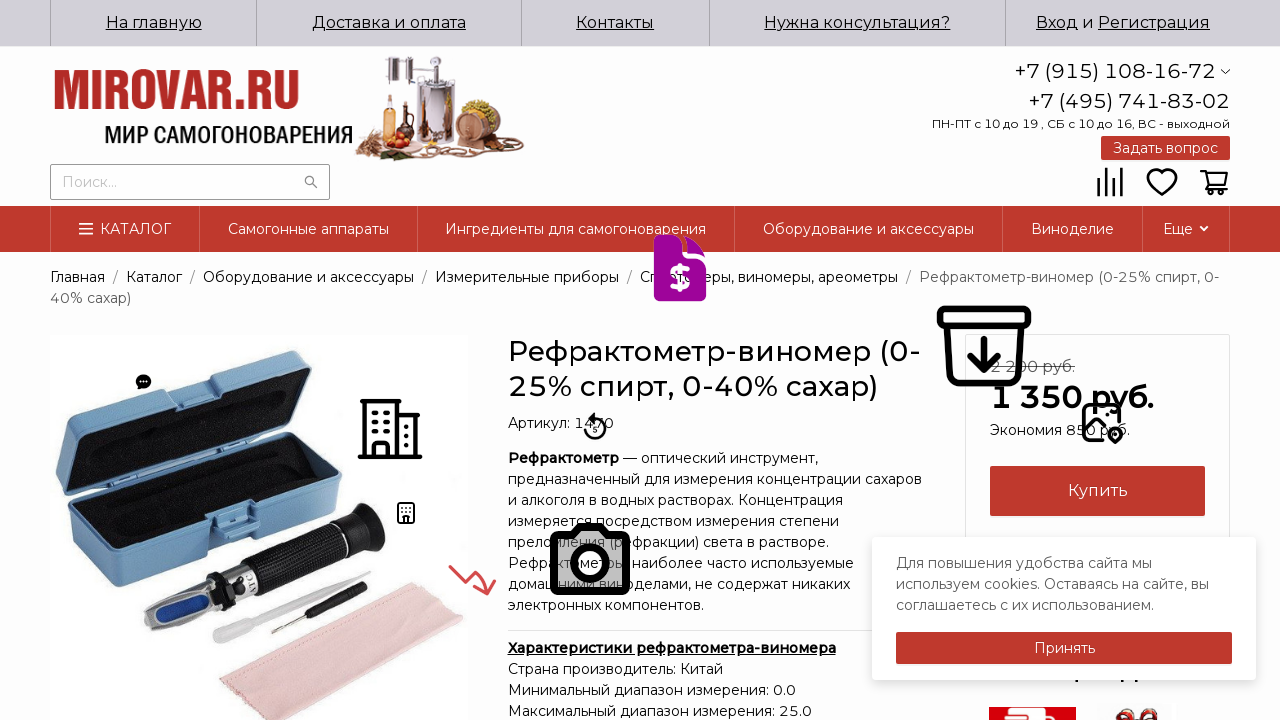 This screenshot has width=1280, height=720. Describe the element at coordinates (590, 563) in the screenshot. I see `take a photo` at that location.